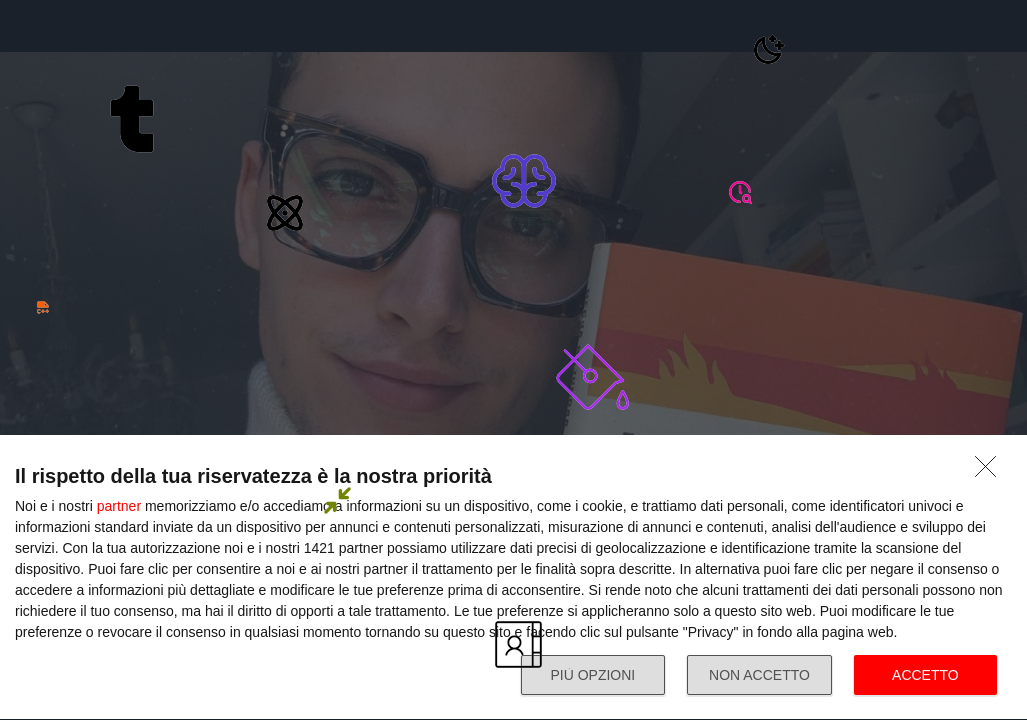 Image resolution: width=1027 pixels, height=720 pixels. What do you see at coordinates (518, 644) in the screenshot?
I see `access your contacts or address book` at bounding box center [518, 644].